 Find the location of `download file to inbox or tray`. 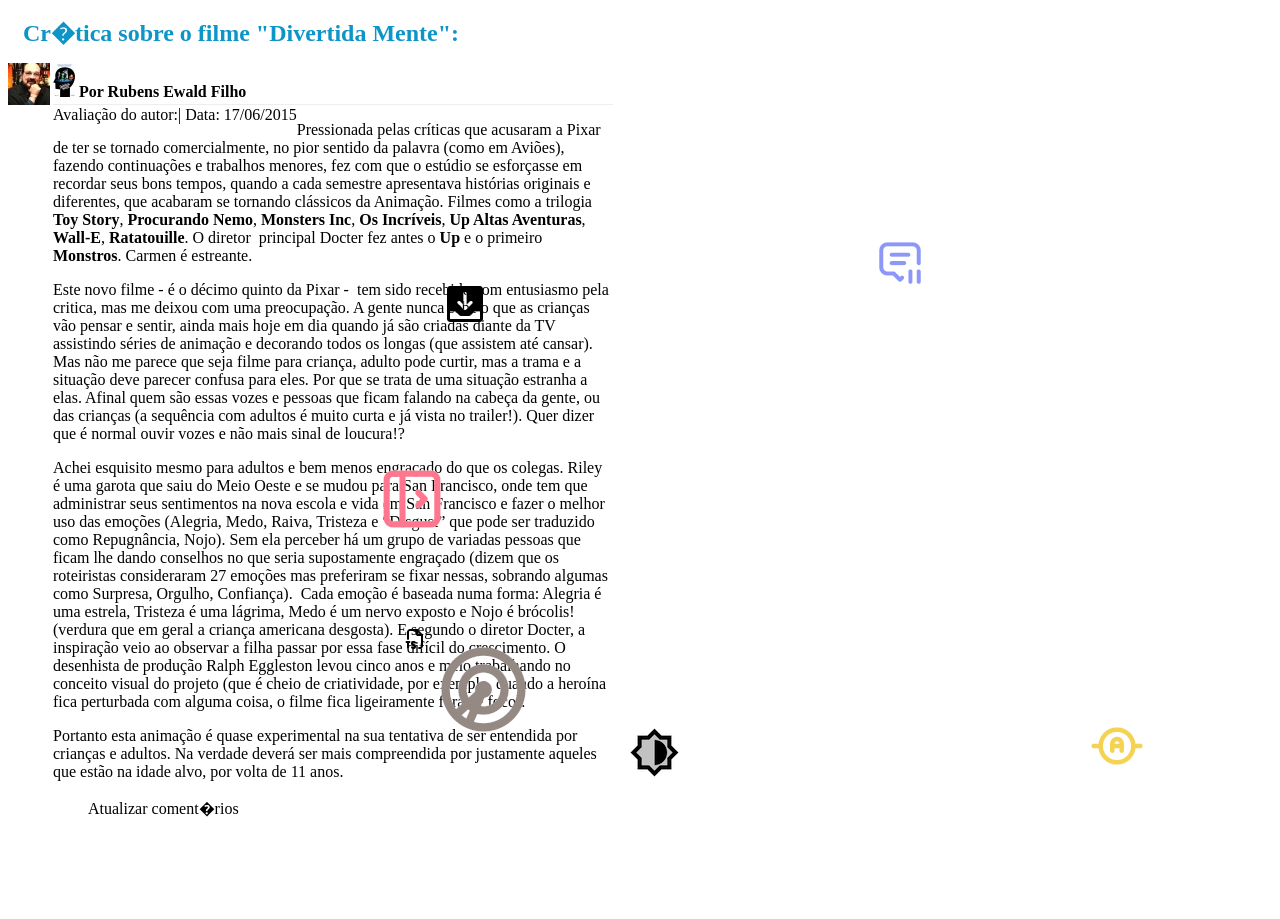

download file to inbox or tray is located at coordinates (465, 304).